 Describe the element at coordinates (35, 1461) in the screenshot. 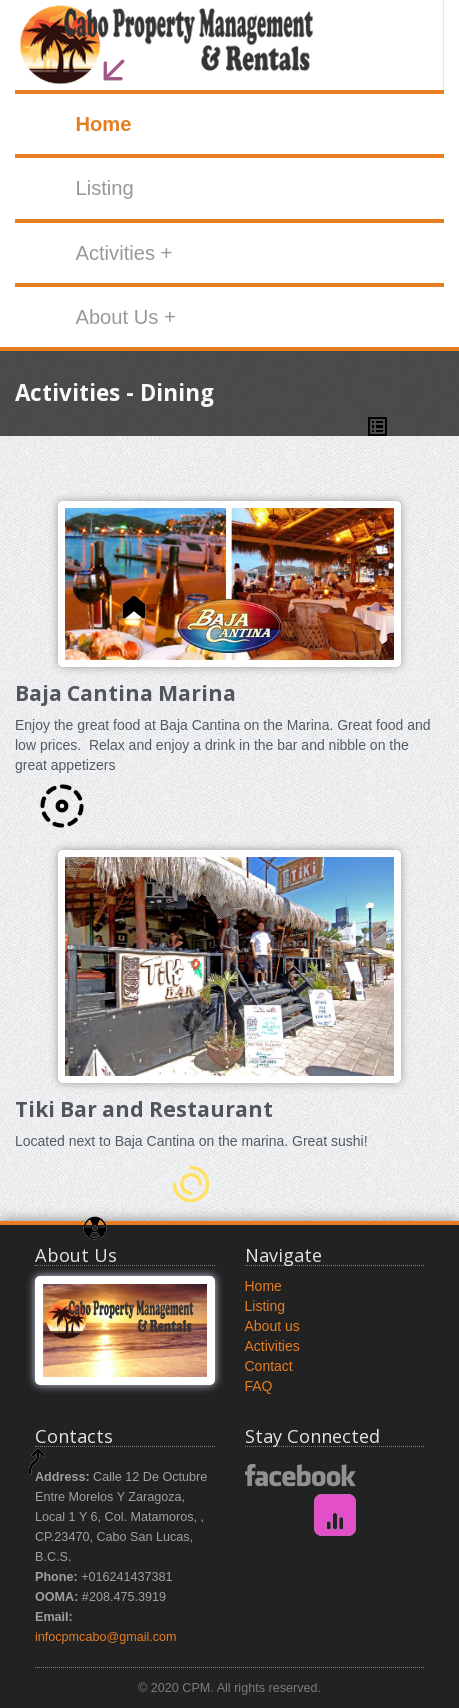

I see `redo or move forward action` at that location.